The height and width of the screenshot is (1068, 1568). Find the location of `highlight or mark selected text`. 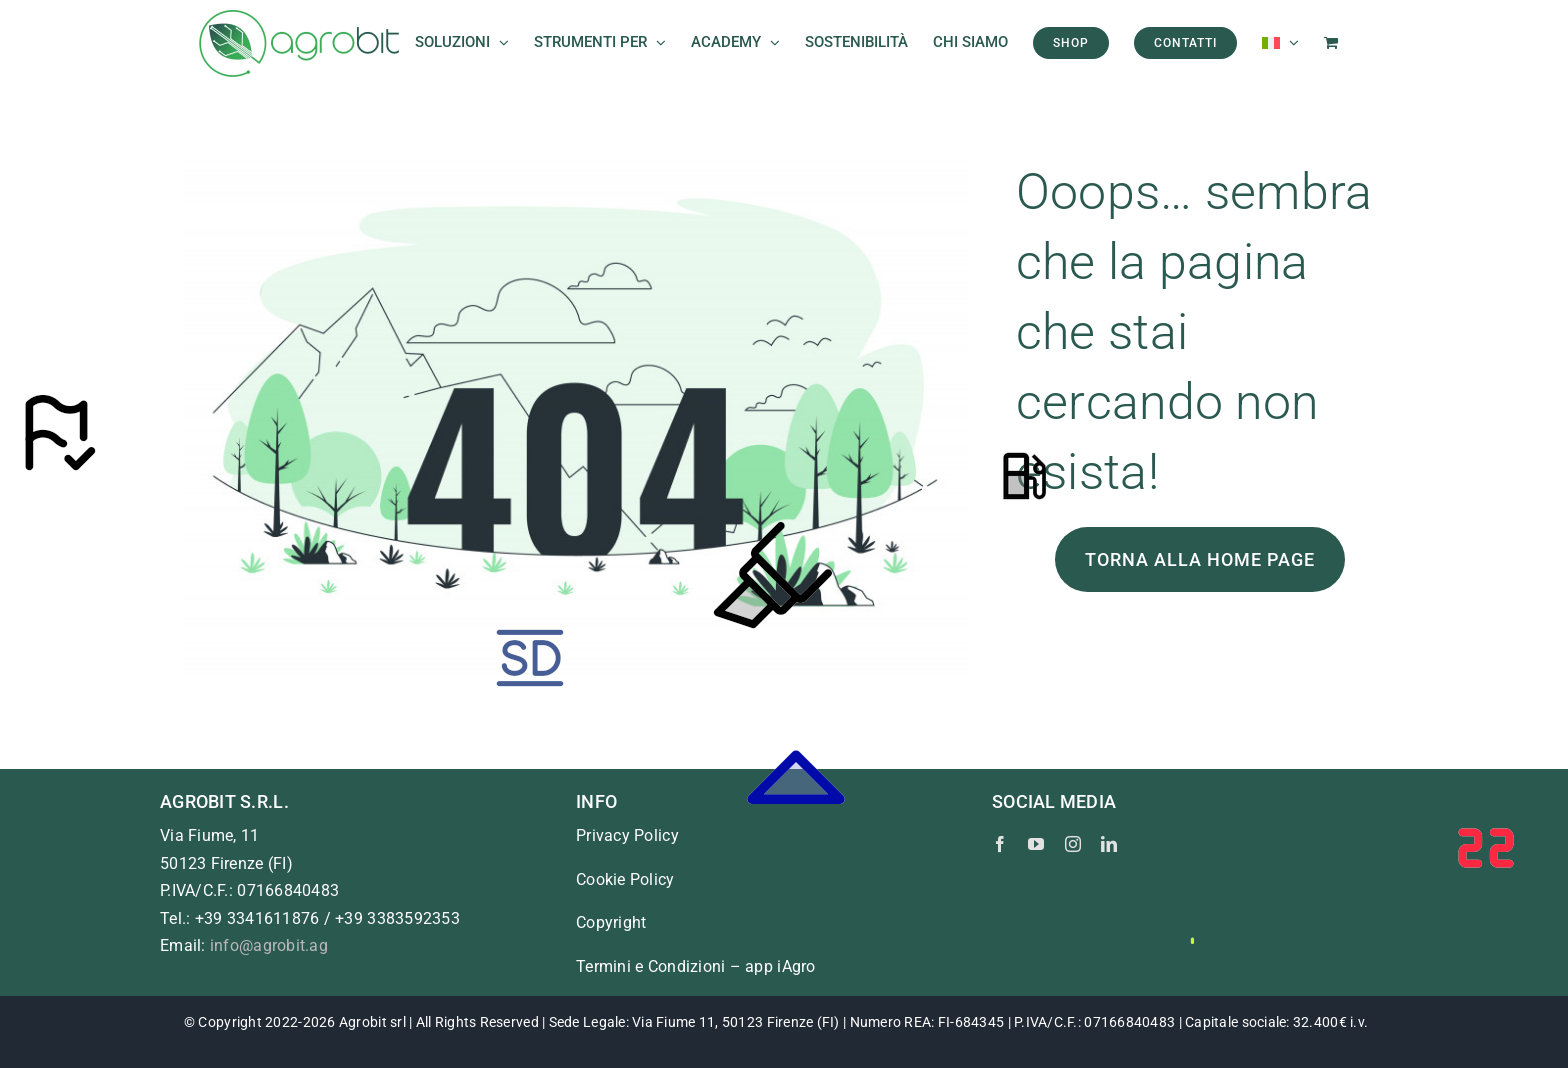

highlight or mark selected text is located at coordinates (769, 581).